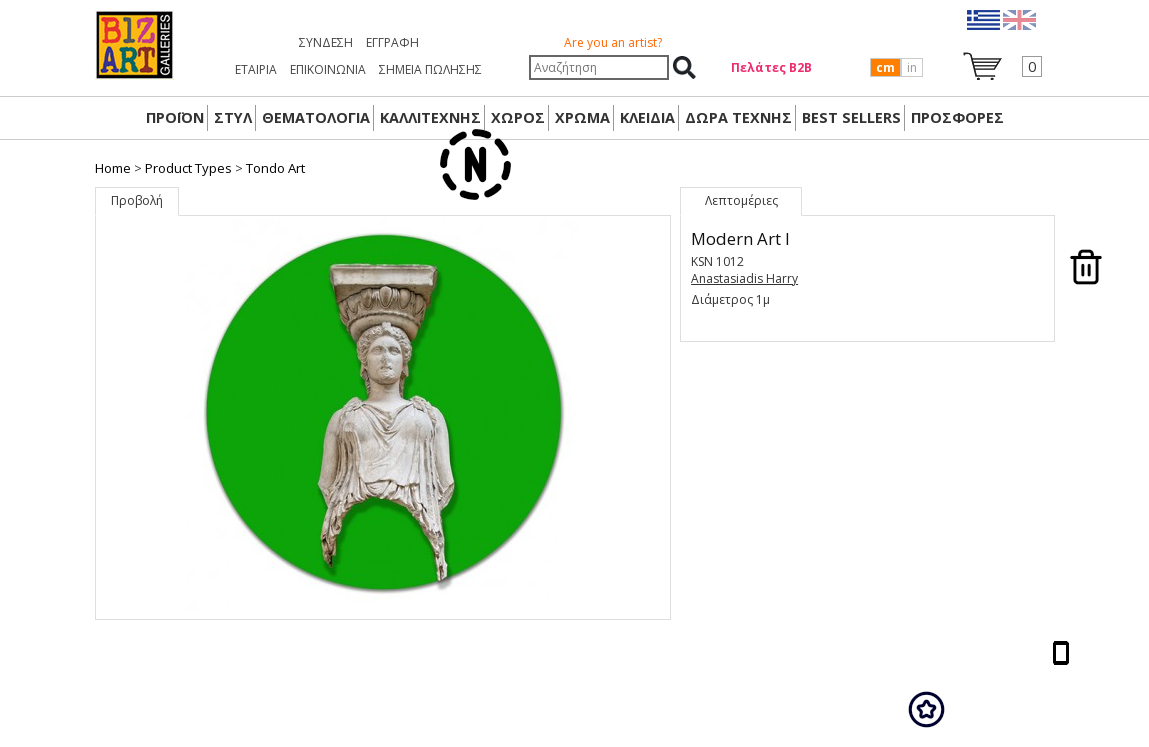 This screenshot has width=1149, height=747. I want to click on indicates a draft or pending status for an item, so click(475, 164).